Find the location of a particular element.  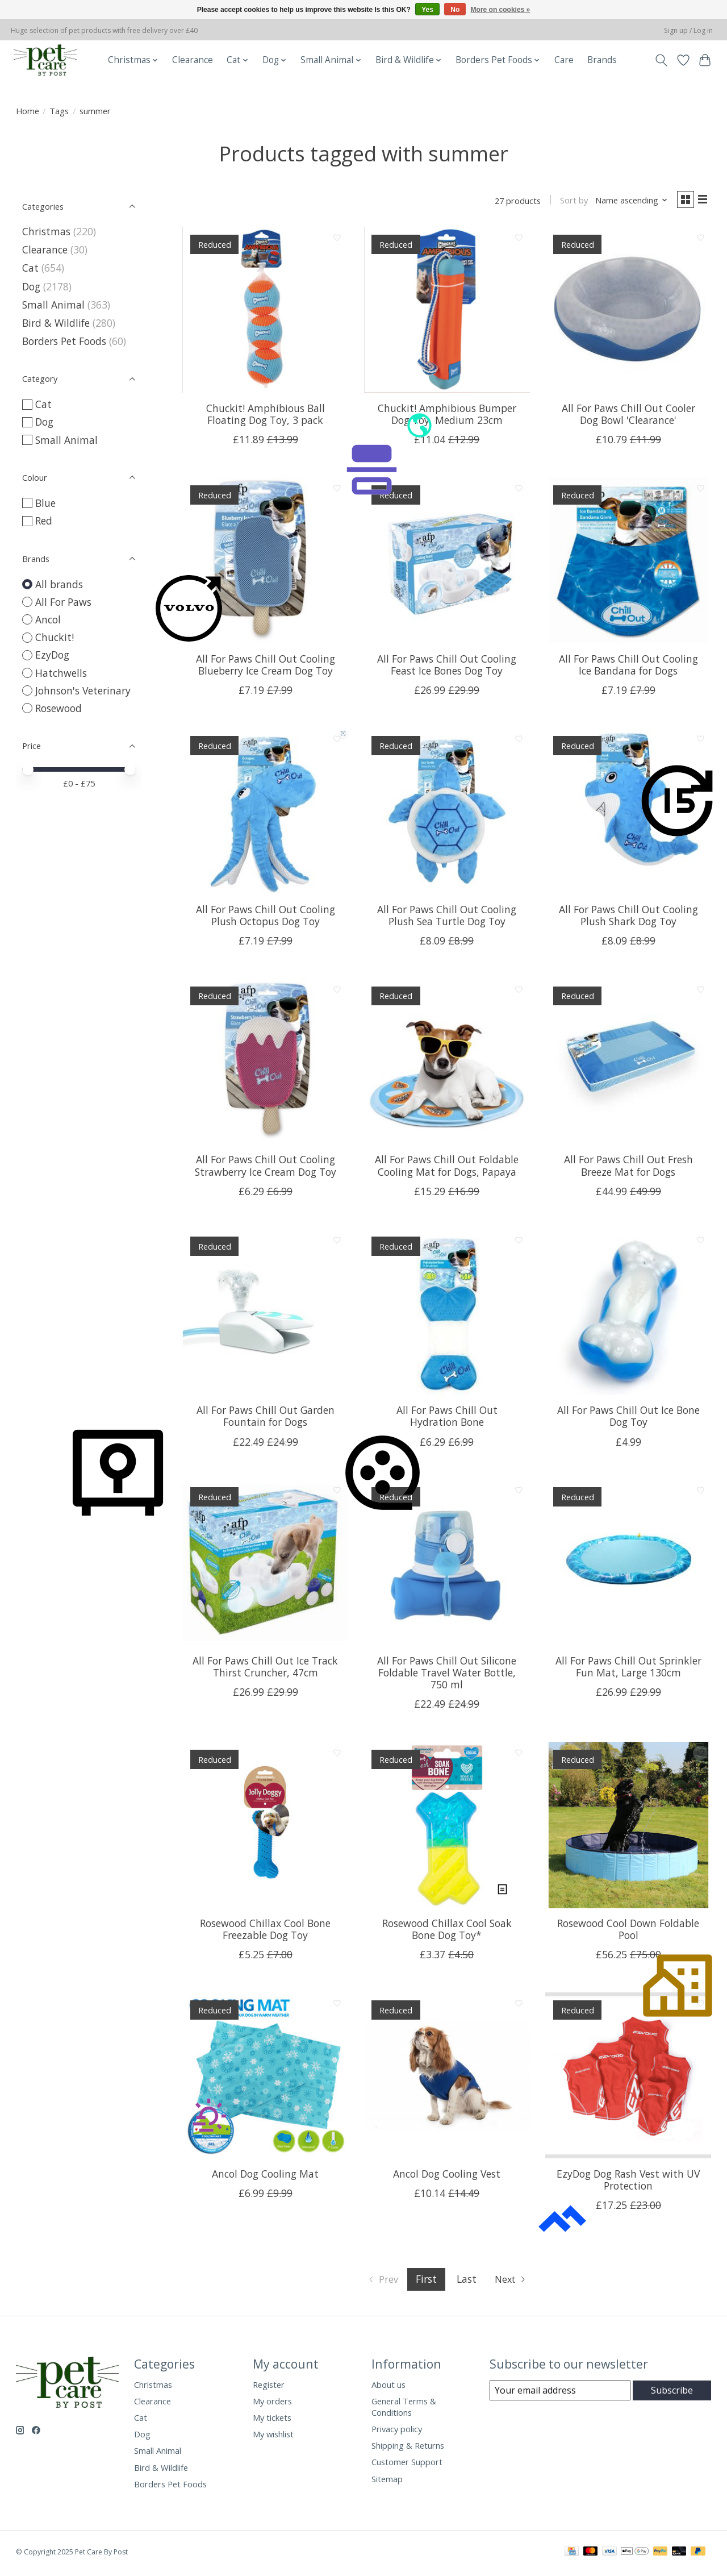

flip content vertically is located at coordinates (371, 469).